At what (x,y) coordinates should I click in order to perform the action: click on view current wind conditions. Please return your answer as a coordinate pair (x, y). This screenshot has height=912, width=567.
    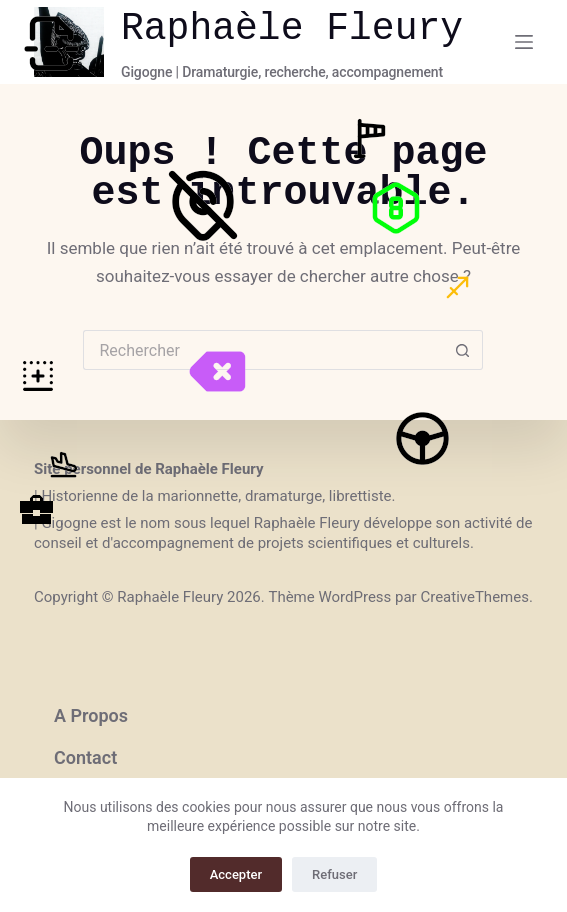
    Looking at the image, I should click on (371, 138).